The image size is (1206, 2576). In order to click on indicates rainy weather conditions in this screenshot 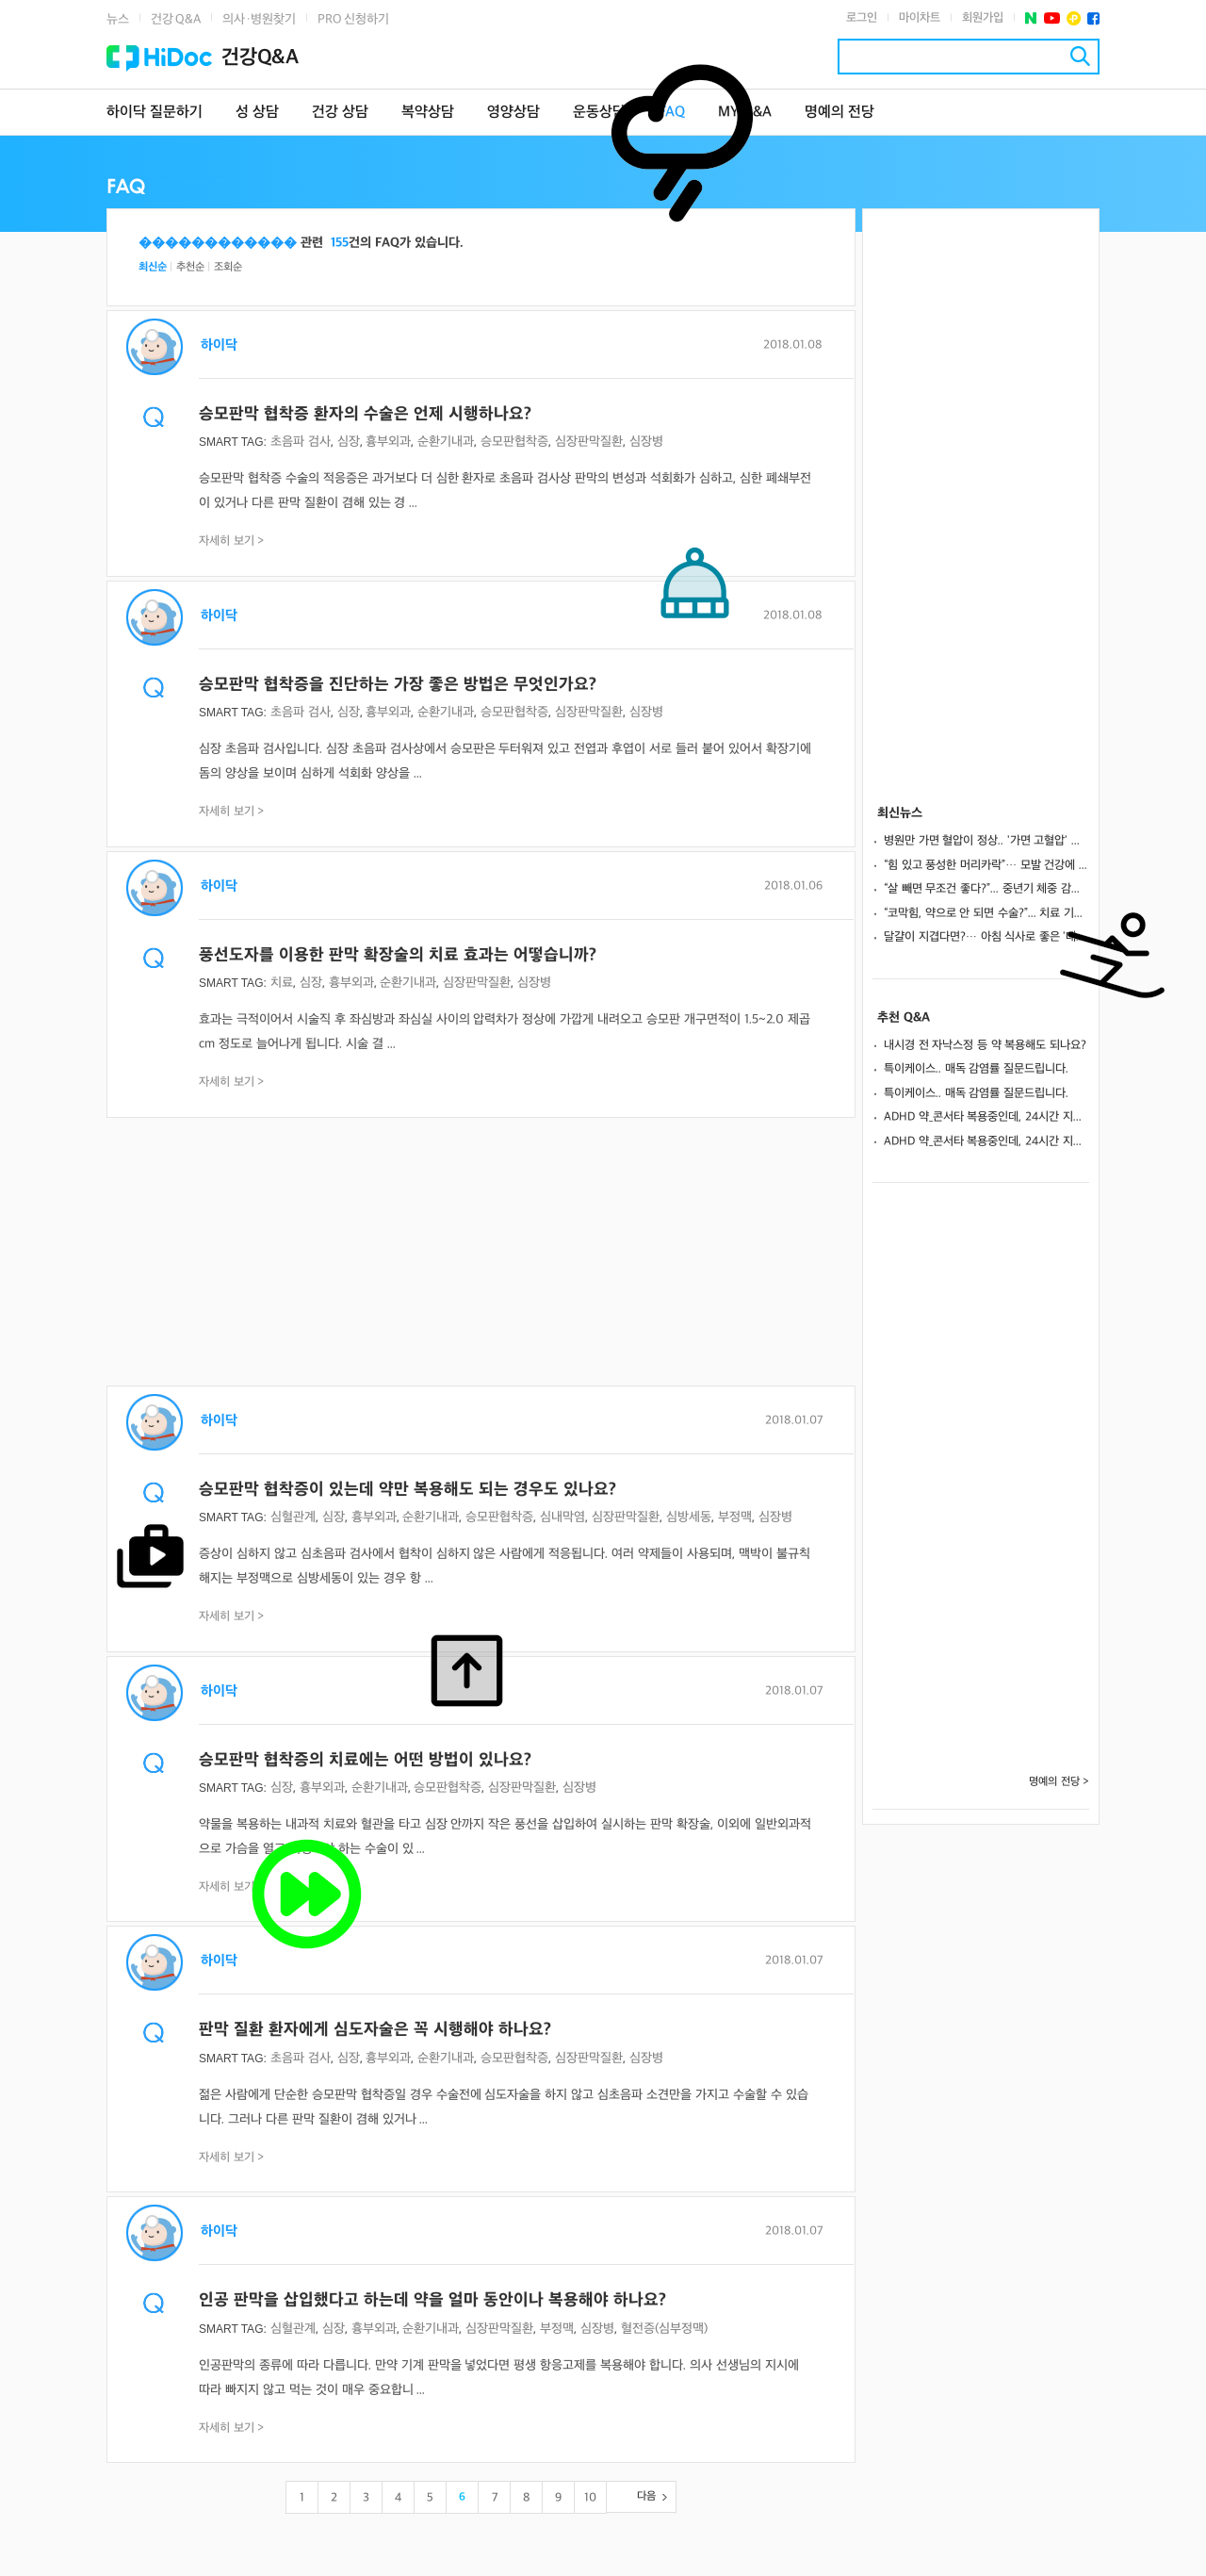, I will do `click(682, 140)`.